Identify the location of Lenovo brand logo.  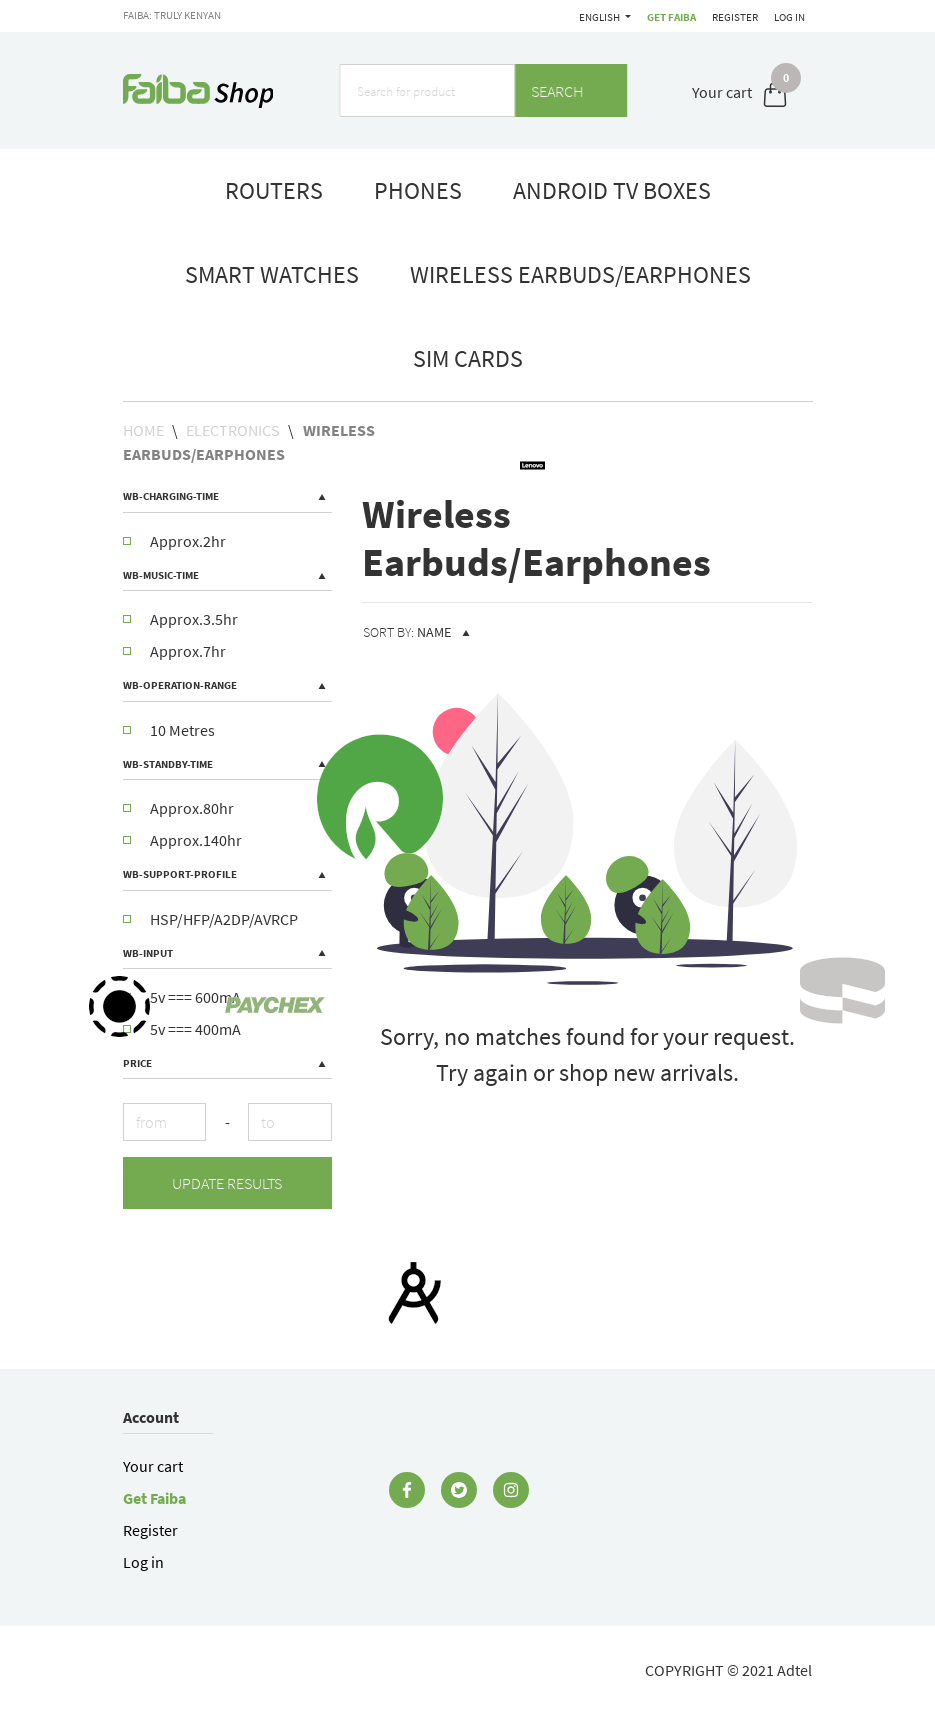
(532, 465).